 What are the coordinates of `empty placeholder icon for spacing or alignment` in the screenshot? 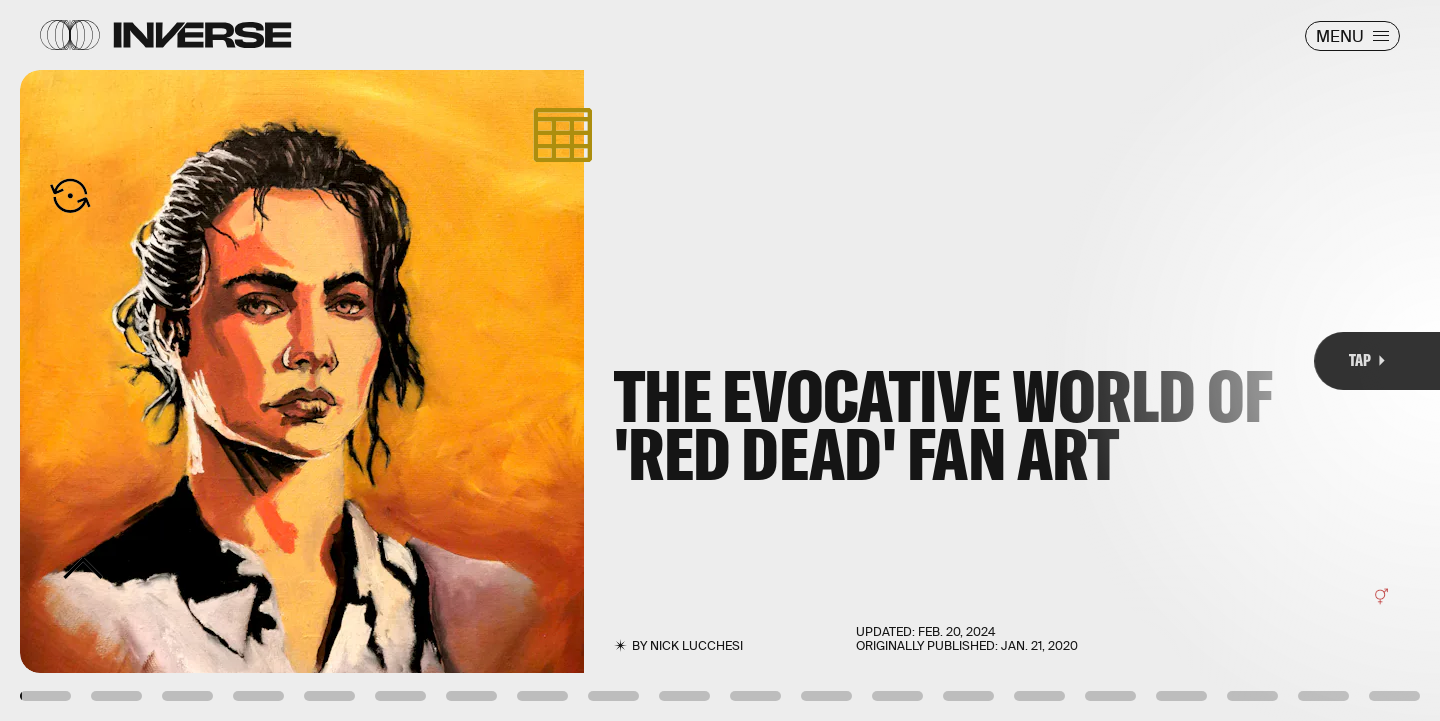 It's located at (1032, 166).